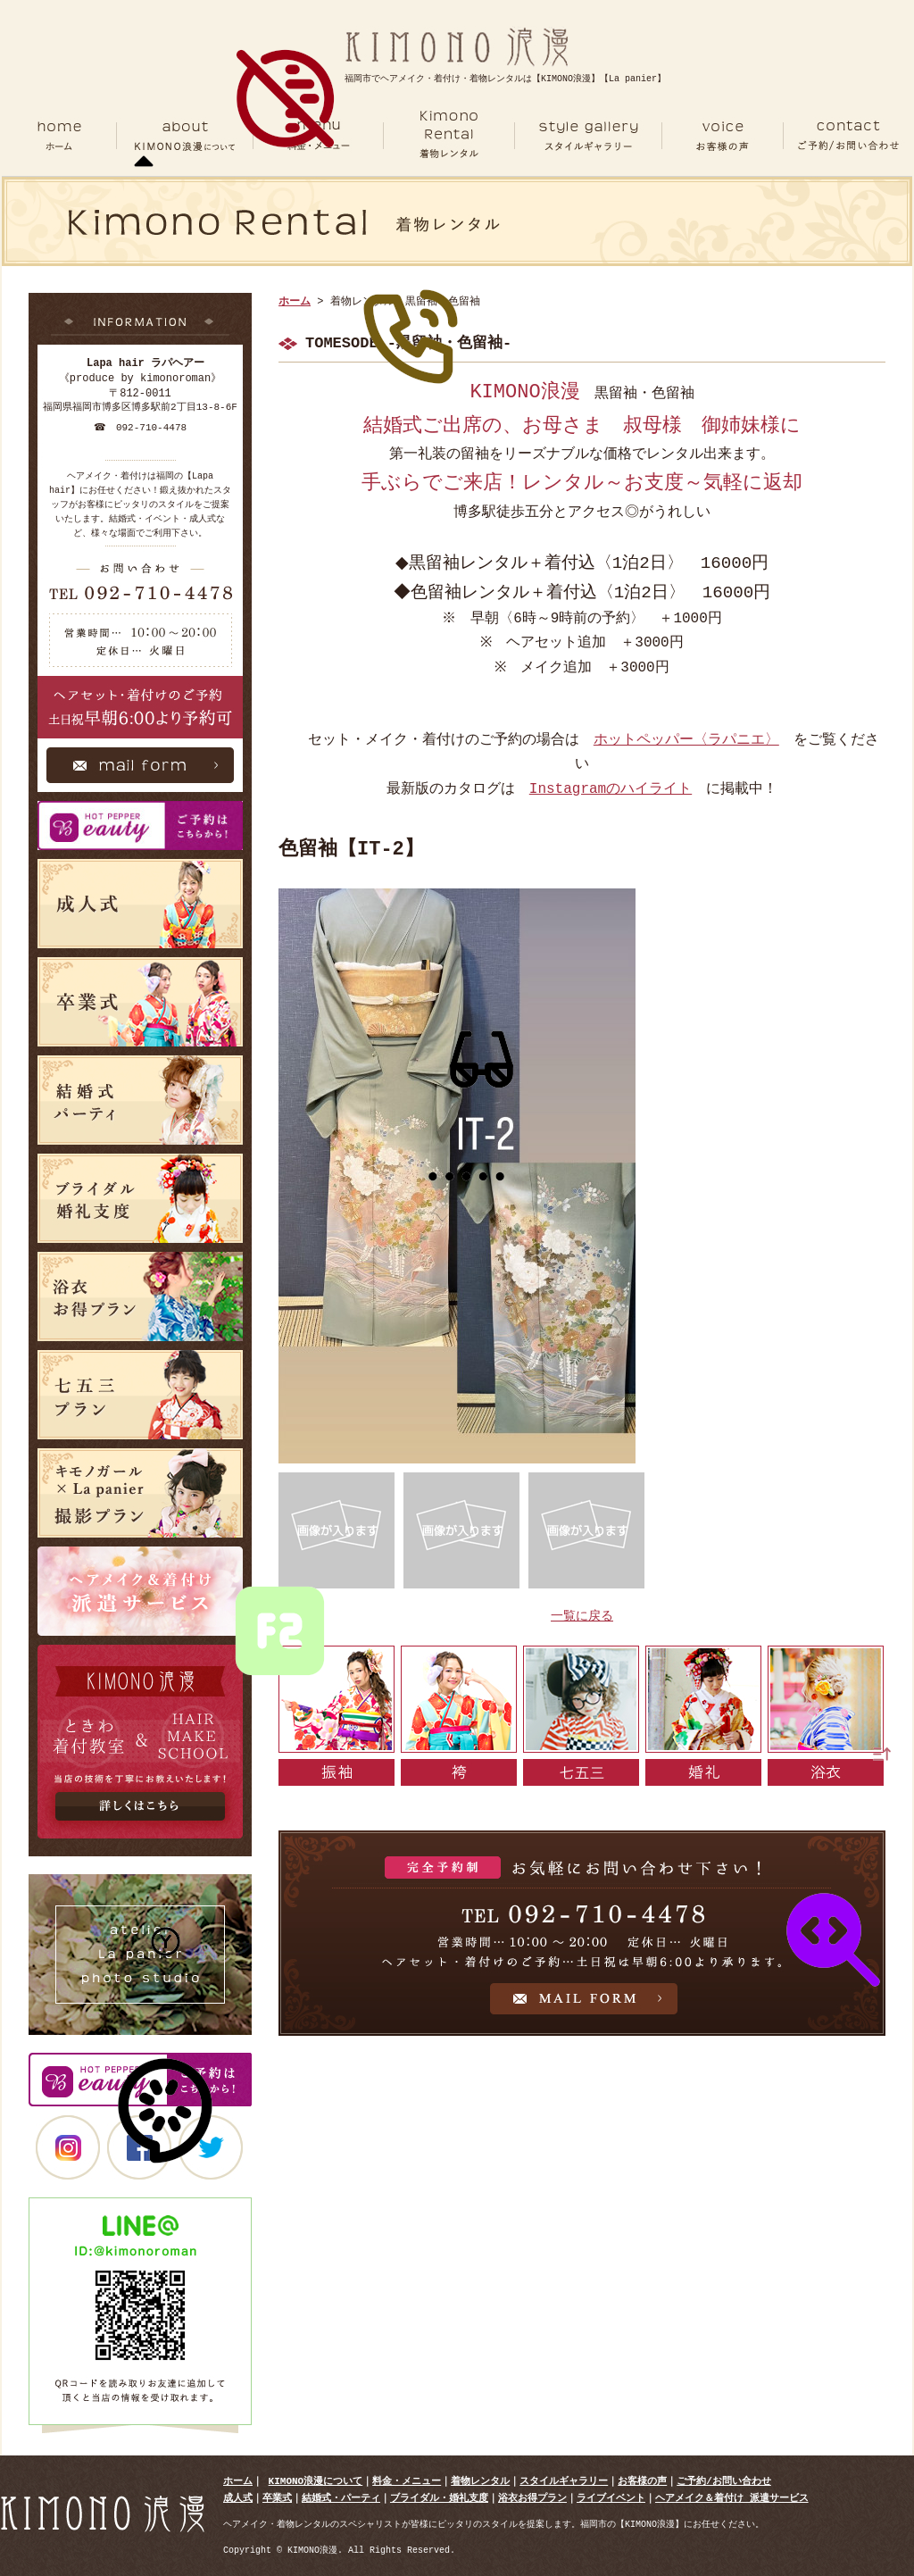  What do you see at coordinates (466, 1176) in the screenshot?
I see `indicates a divider or separator between content sections` at bounding box center [466, 1176].